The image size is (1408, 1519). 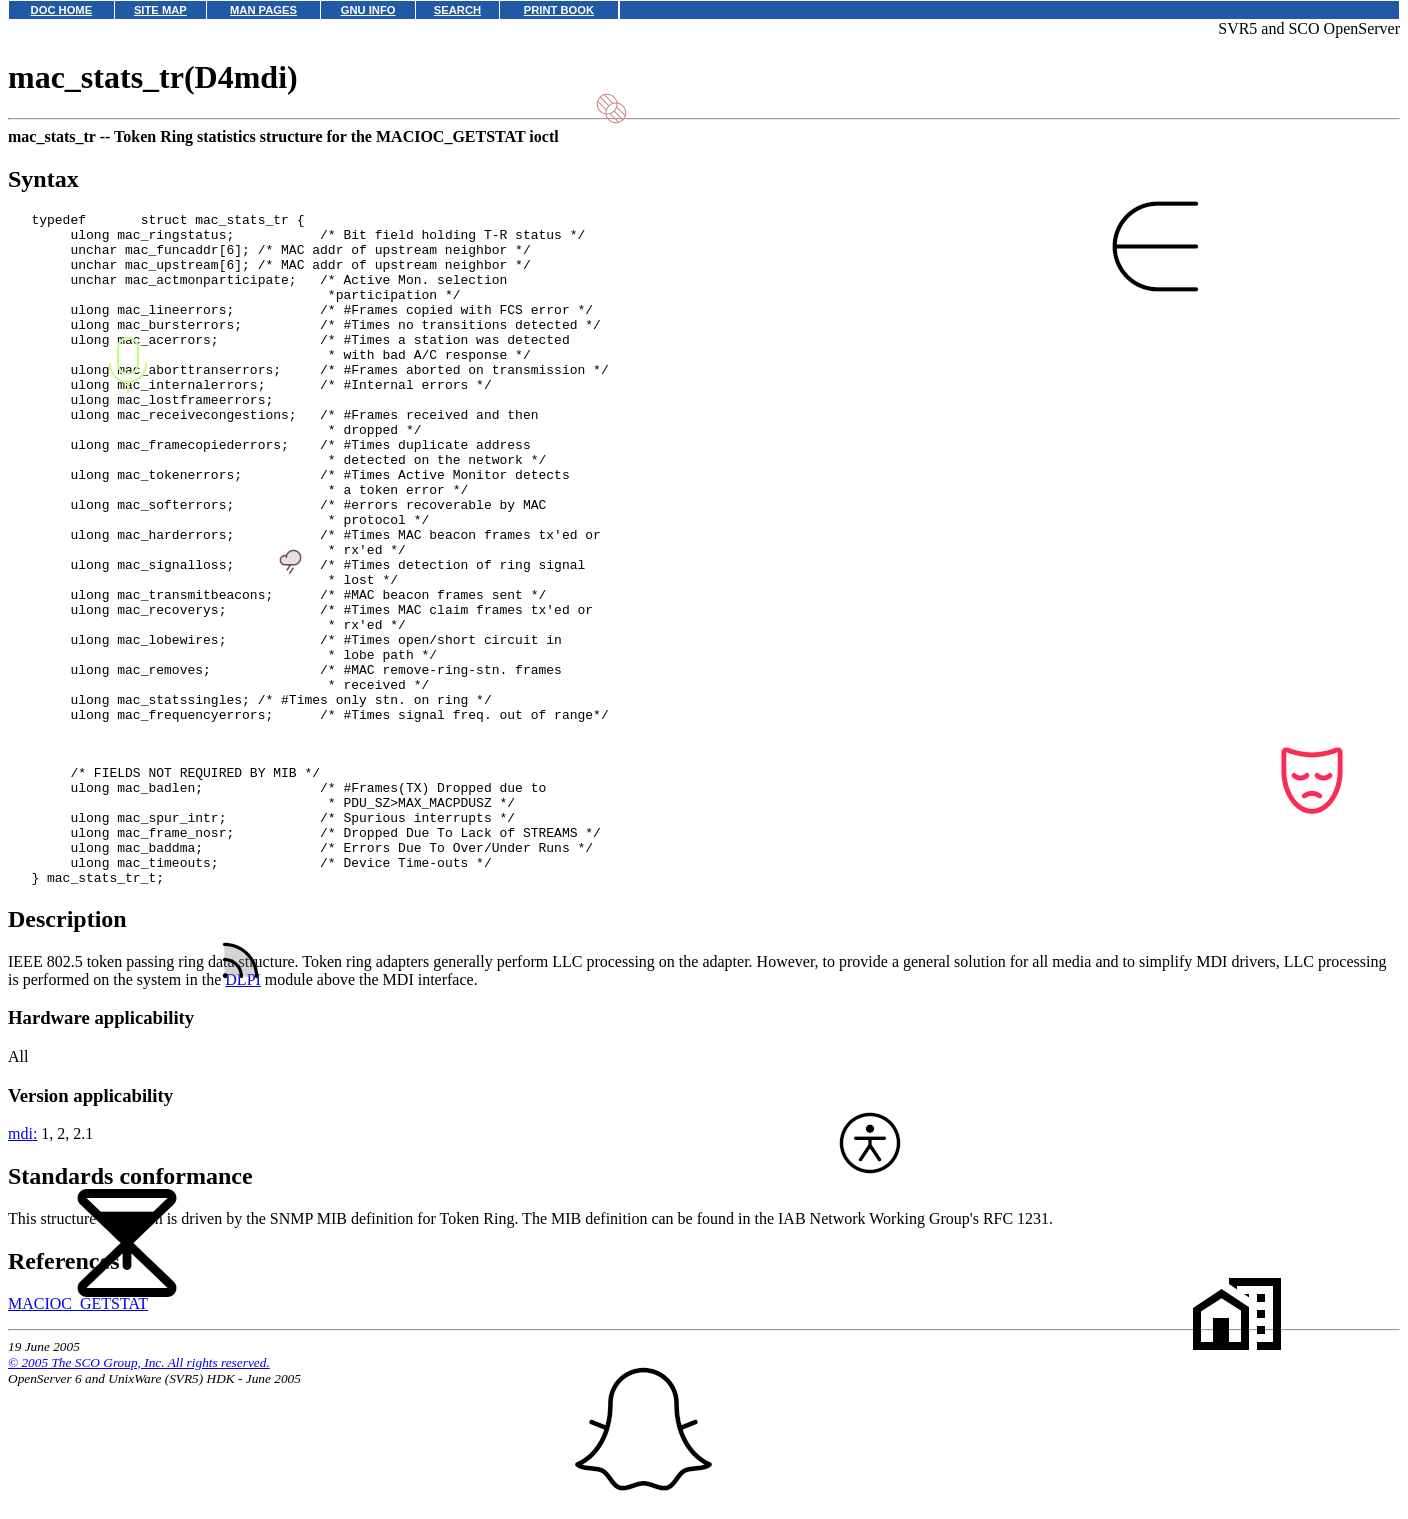 What do you see at coordinates (128, 364) in the screenshot?
I see `tap to use voice input` at bounding box center [128, 364].